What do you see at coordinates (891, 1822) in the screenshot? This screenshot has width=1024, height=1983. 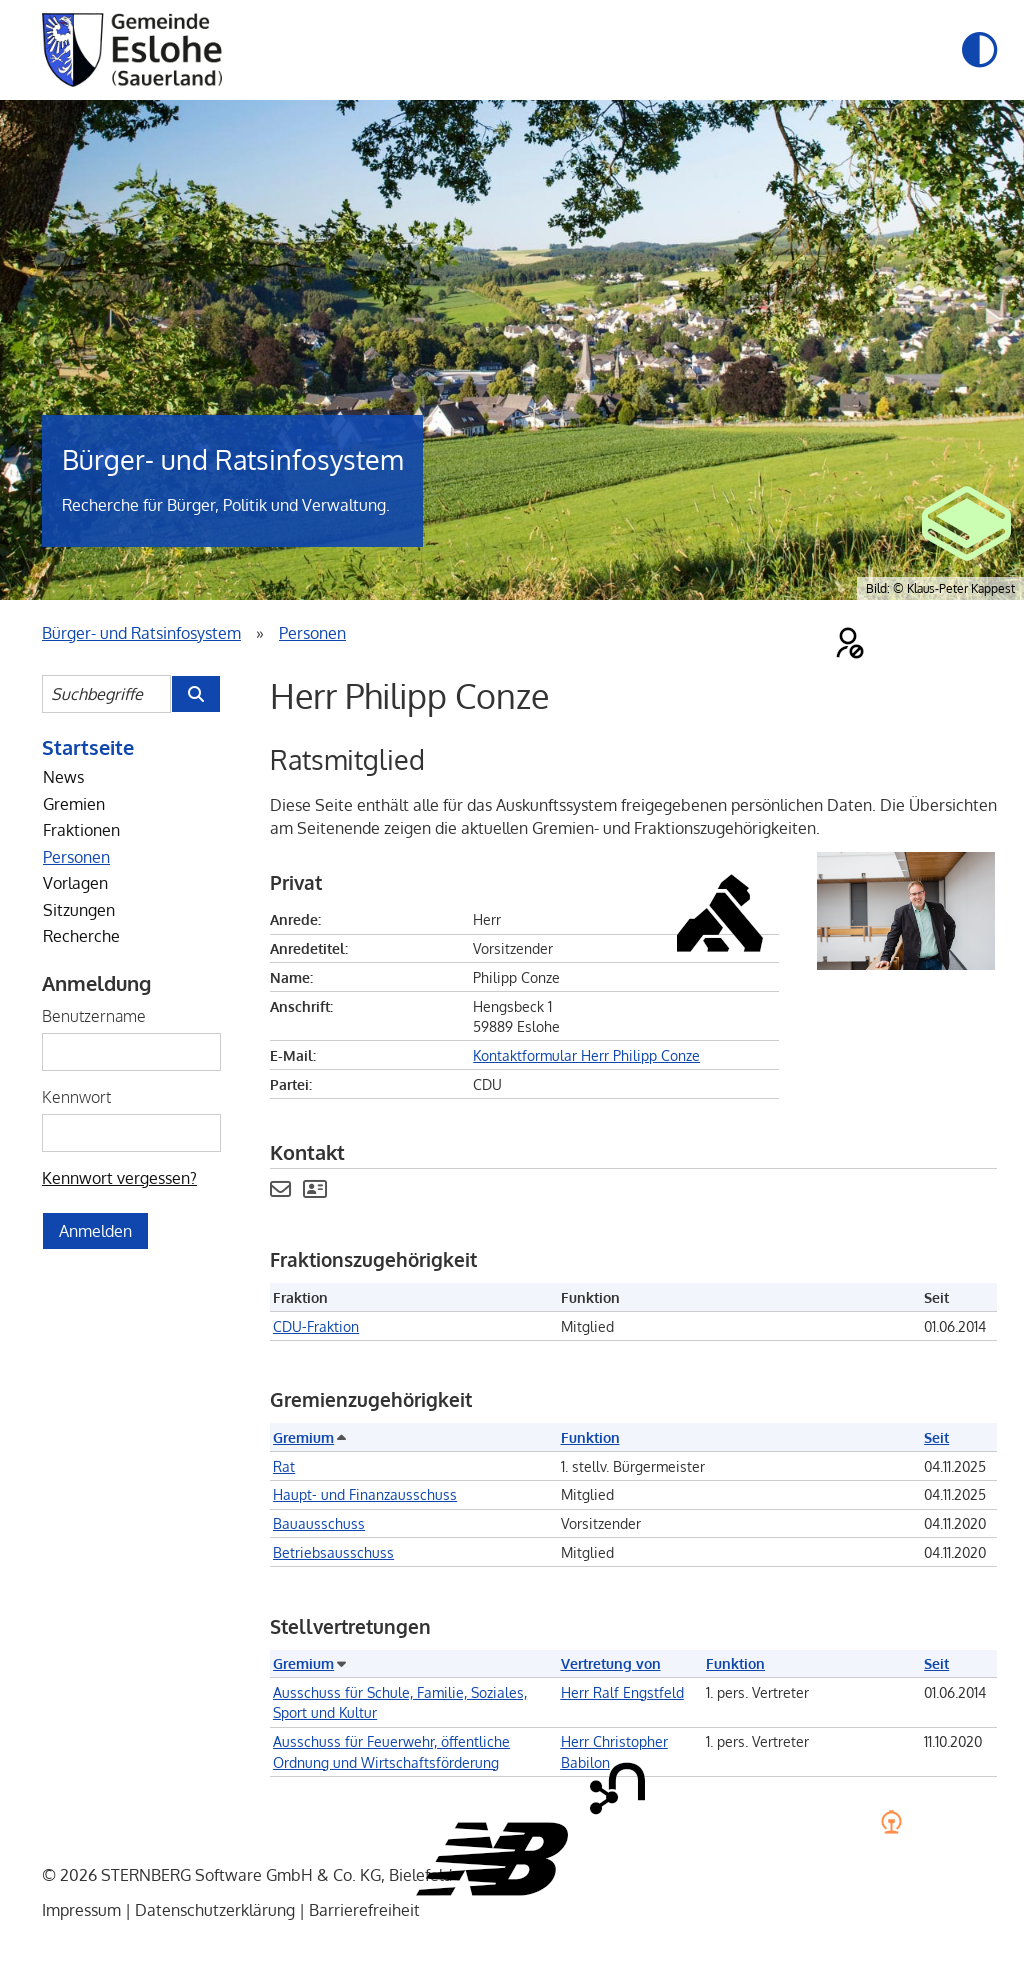 I see `china railway logo` at bounding box center [891, 1822].